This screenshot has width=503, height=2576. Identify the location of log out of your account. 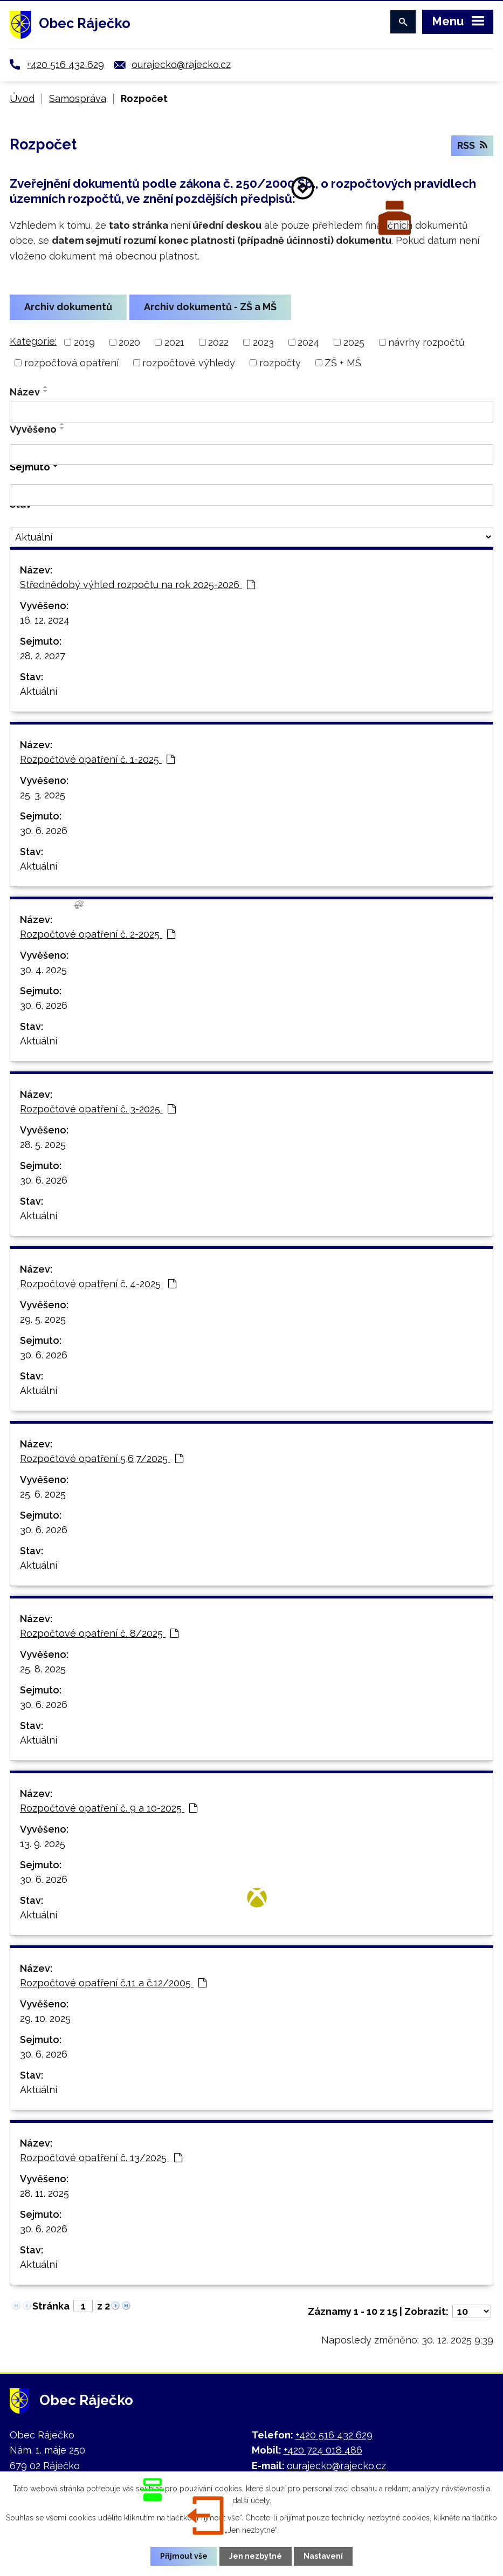
(208, 2516).